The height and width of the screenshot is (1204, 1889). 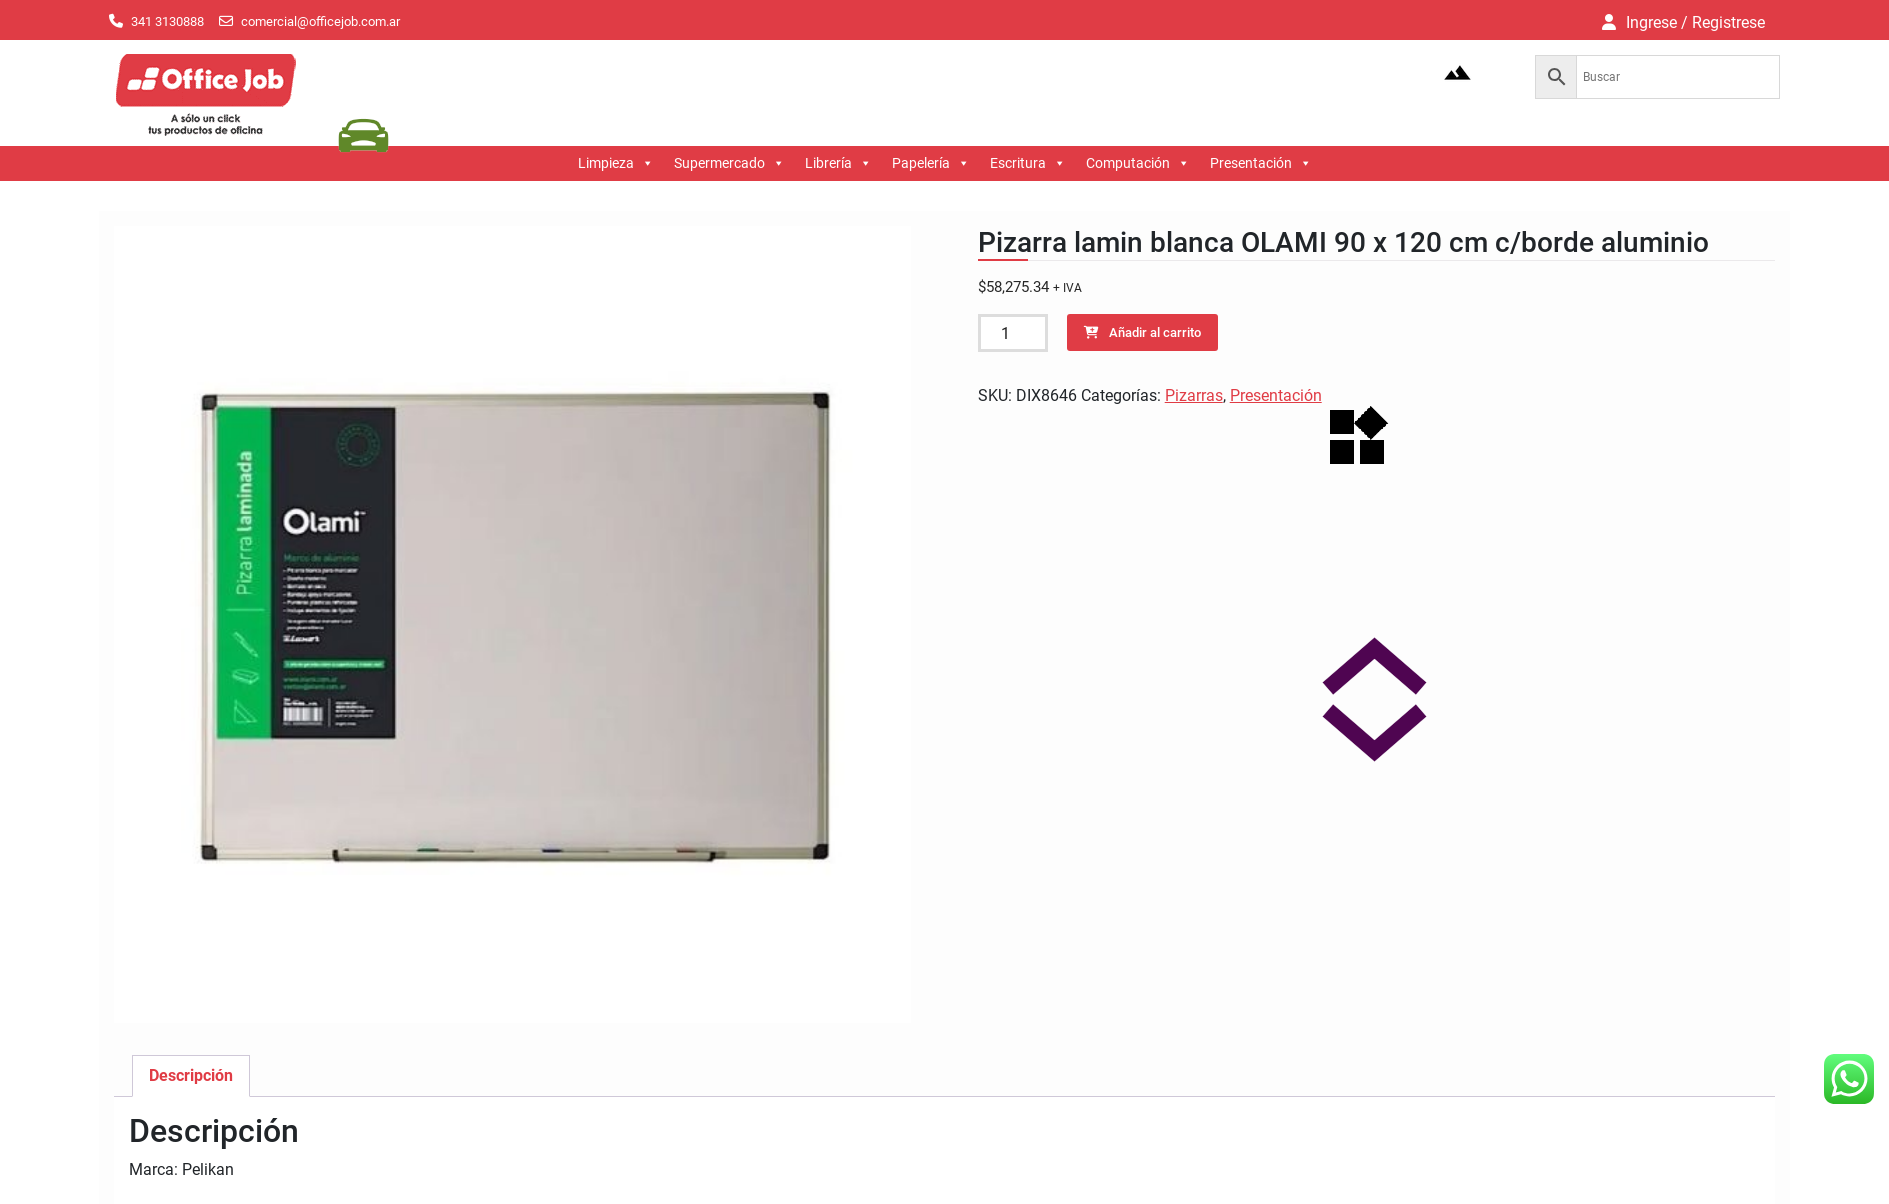 I want to click on access sports car or vehicle settings, so click(x=363, y=135).